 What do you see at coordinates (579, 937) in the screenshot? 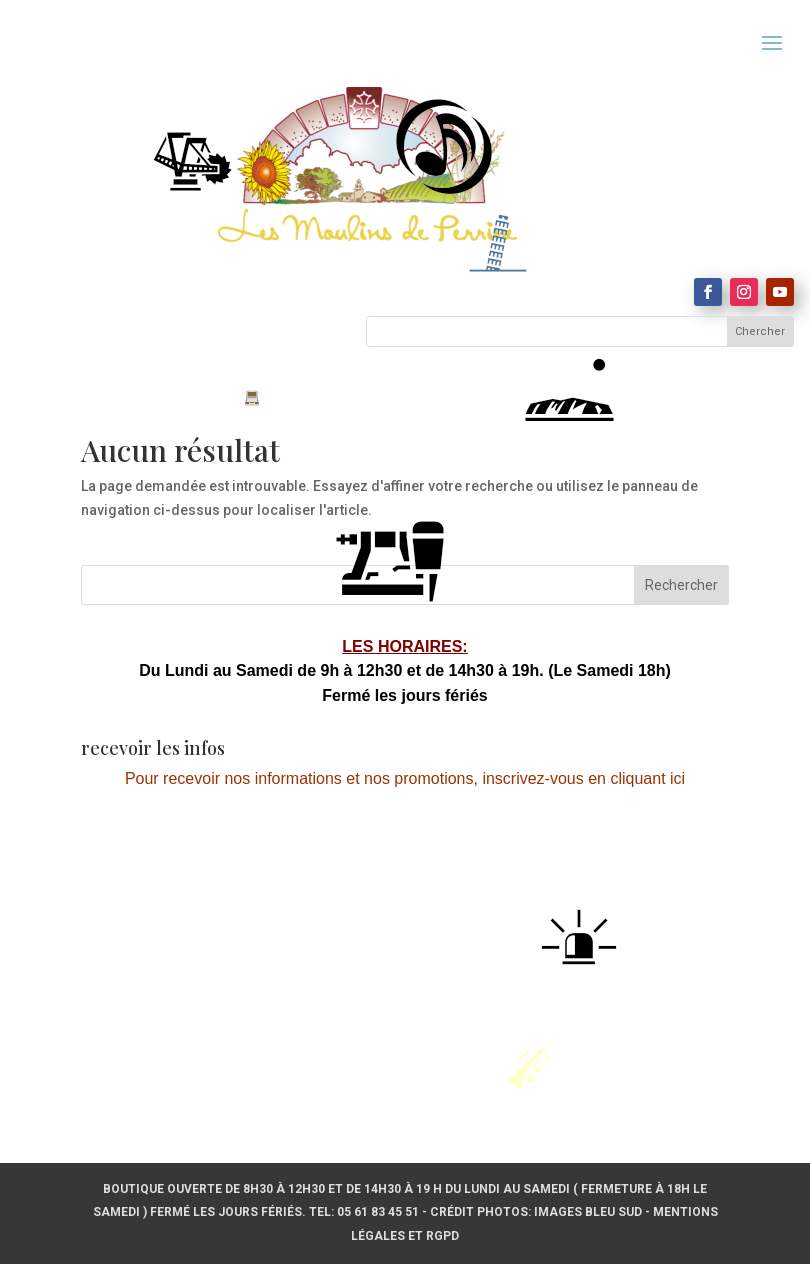
I see `indicates an active alert or emergency notification` at bounding box center [579, 937].